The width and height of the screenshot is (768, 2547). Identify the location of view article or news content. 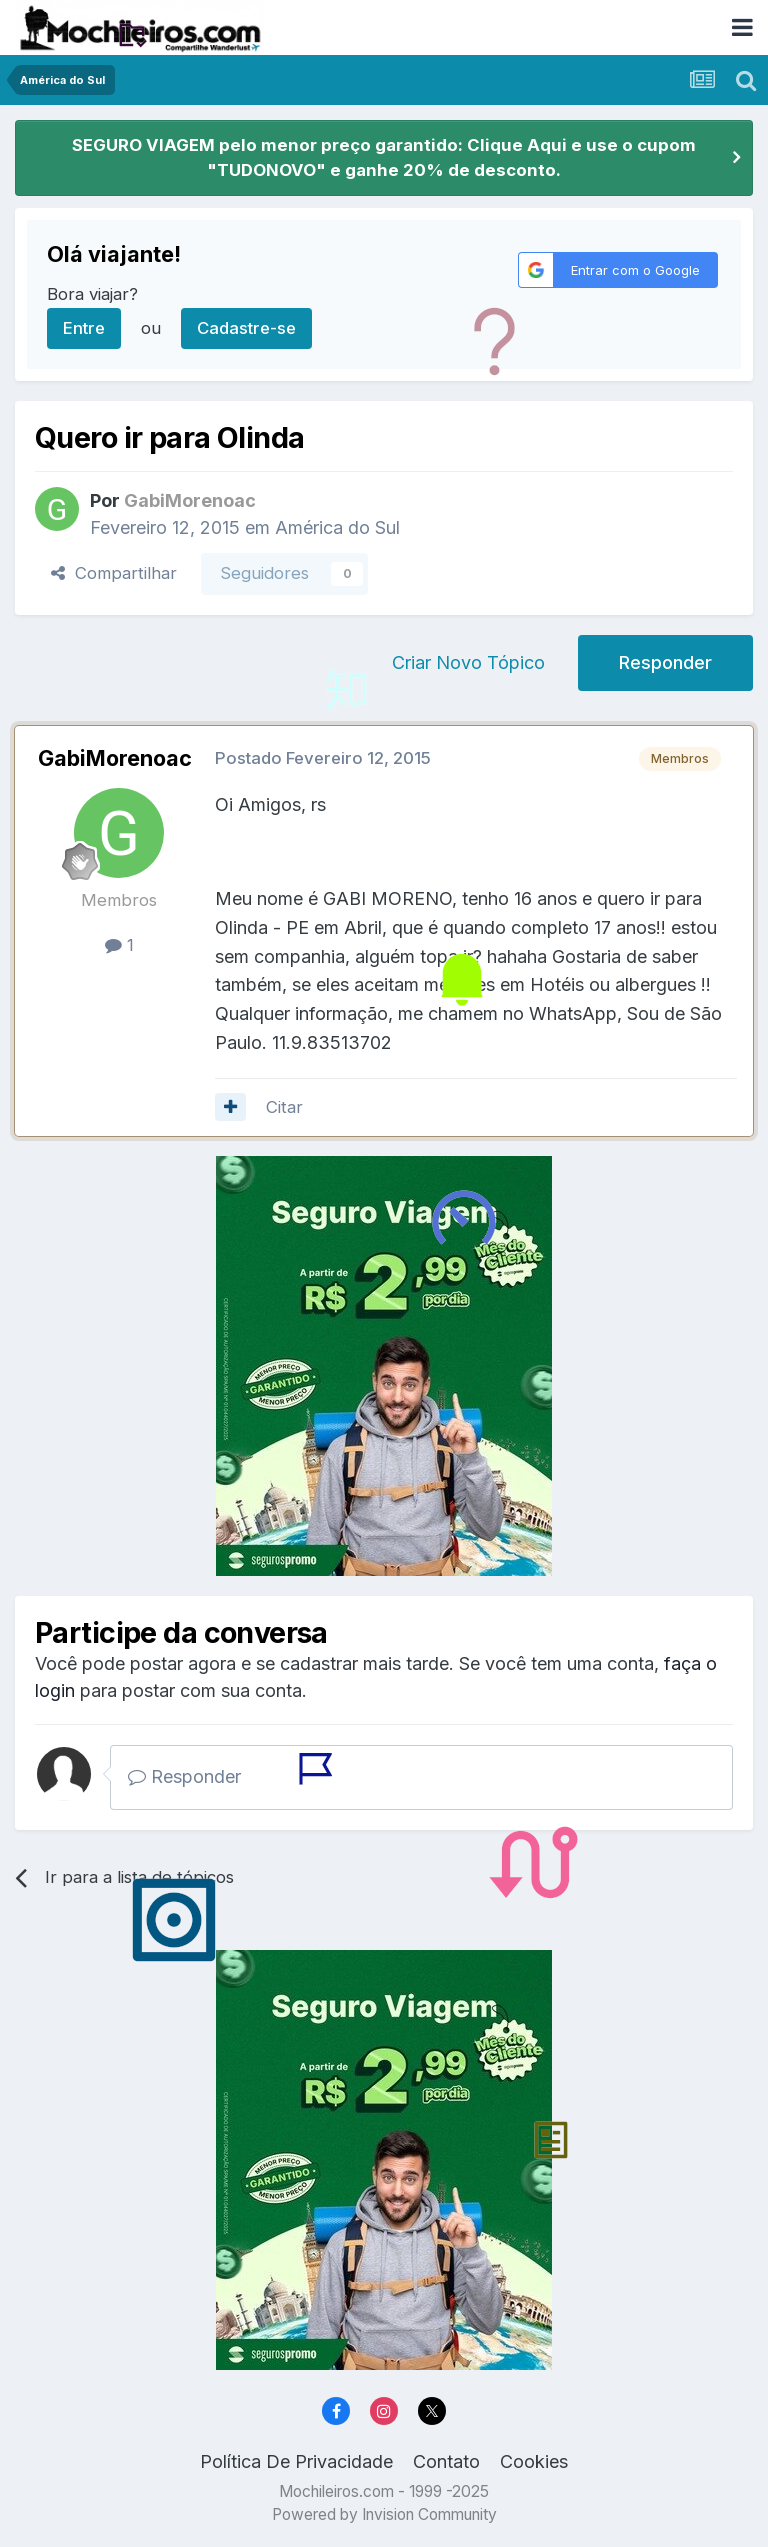
(551, 2140).